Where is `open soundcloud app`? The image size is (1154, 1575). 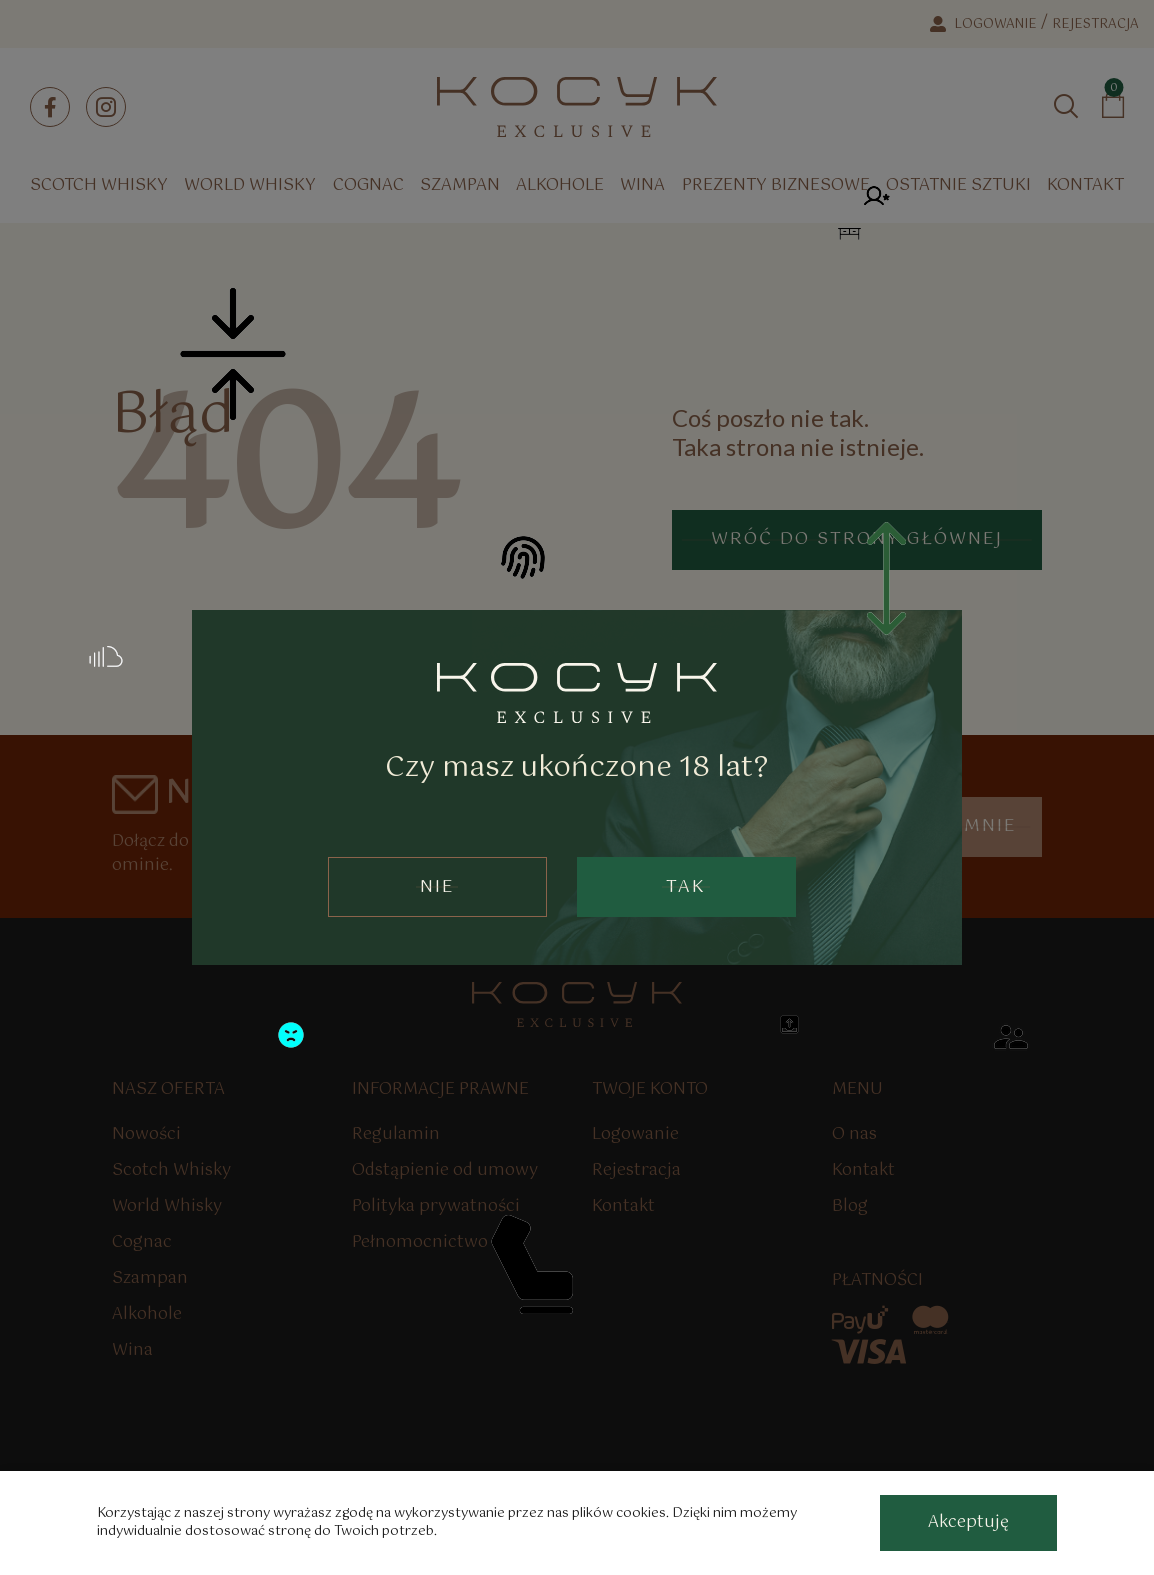
open soundcloud app is located at coordinates (105, 657).